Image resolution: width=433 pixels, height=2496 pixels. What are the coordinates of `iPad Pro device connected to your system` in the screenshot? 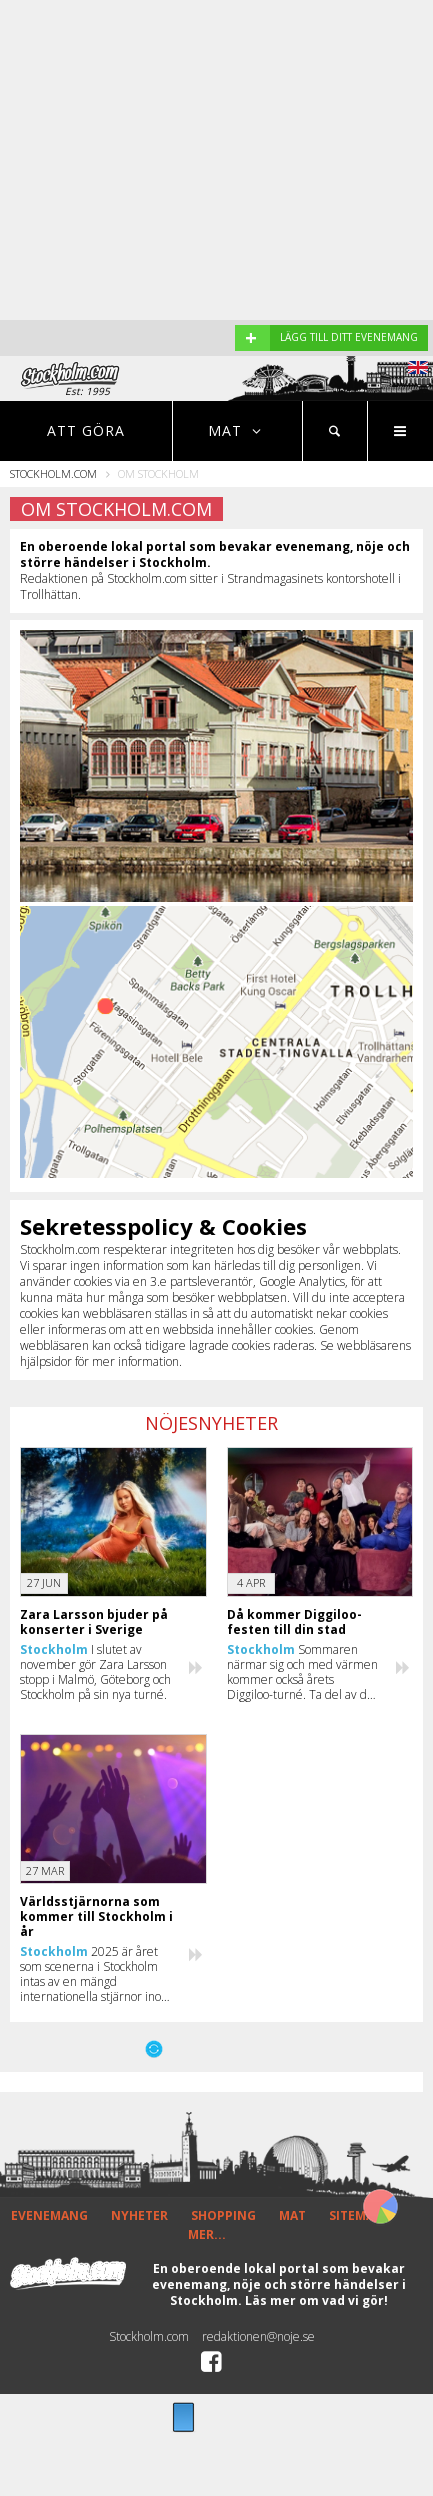 It's located at (183, 2417).